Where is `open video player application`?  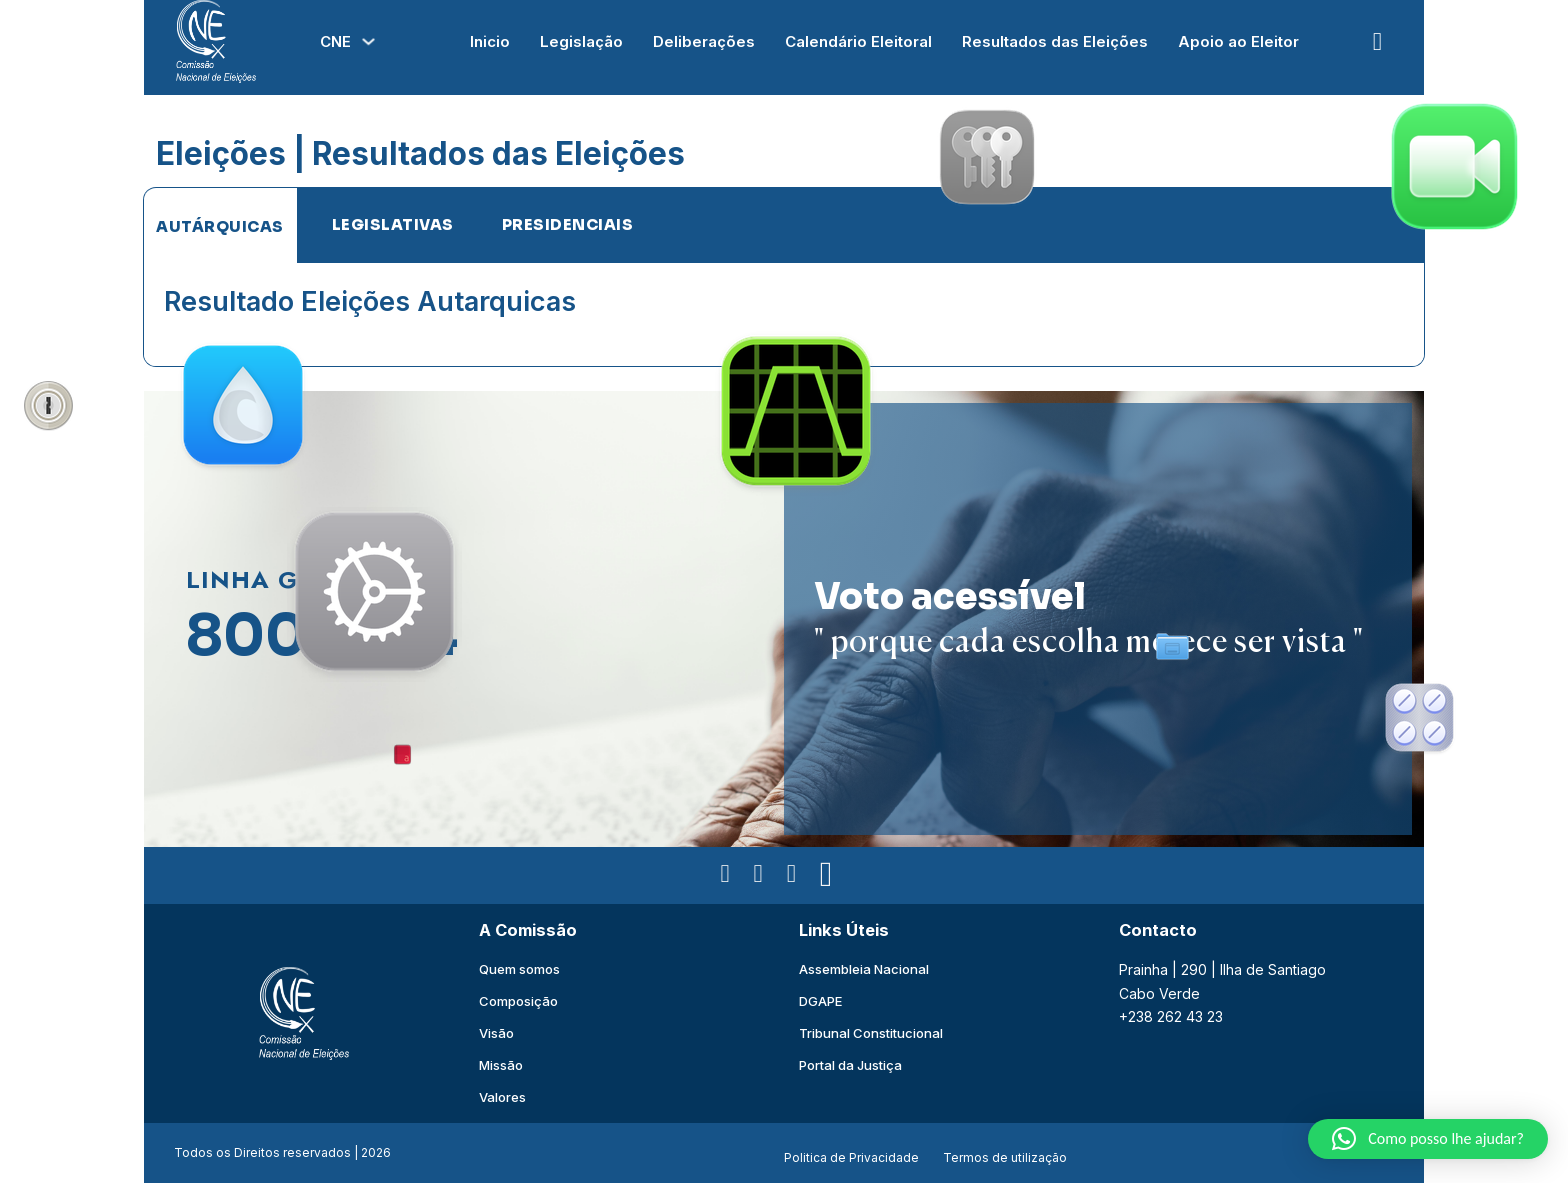
open video player application is located at coordinates (1454, 166).